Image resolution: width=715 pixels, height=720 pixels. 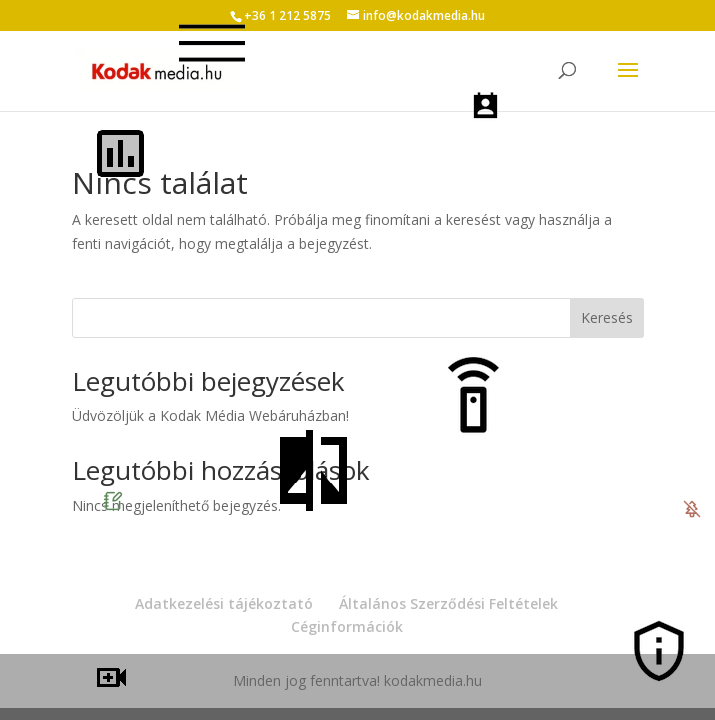 What do you see at coordinates (692, 509) in the screenshot?
I see `disable holiday or seasonal theme` at bounding box center [692, 509].